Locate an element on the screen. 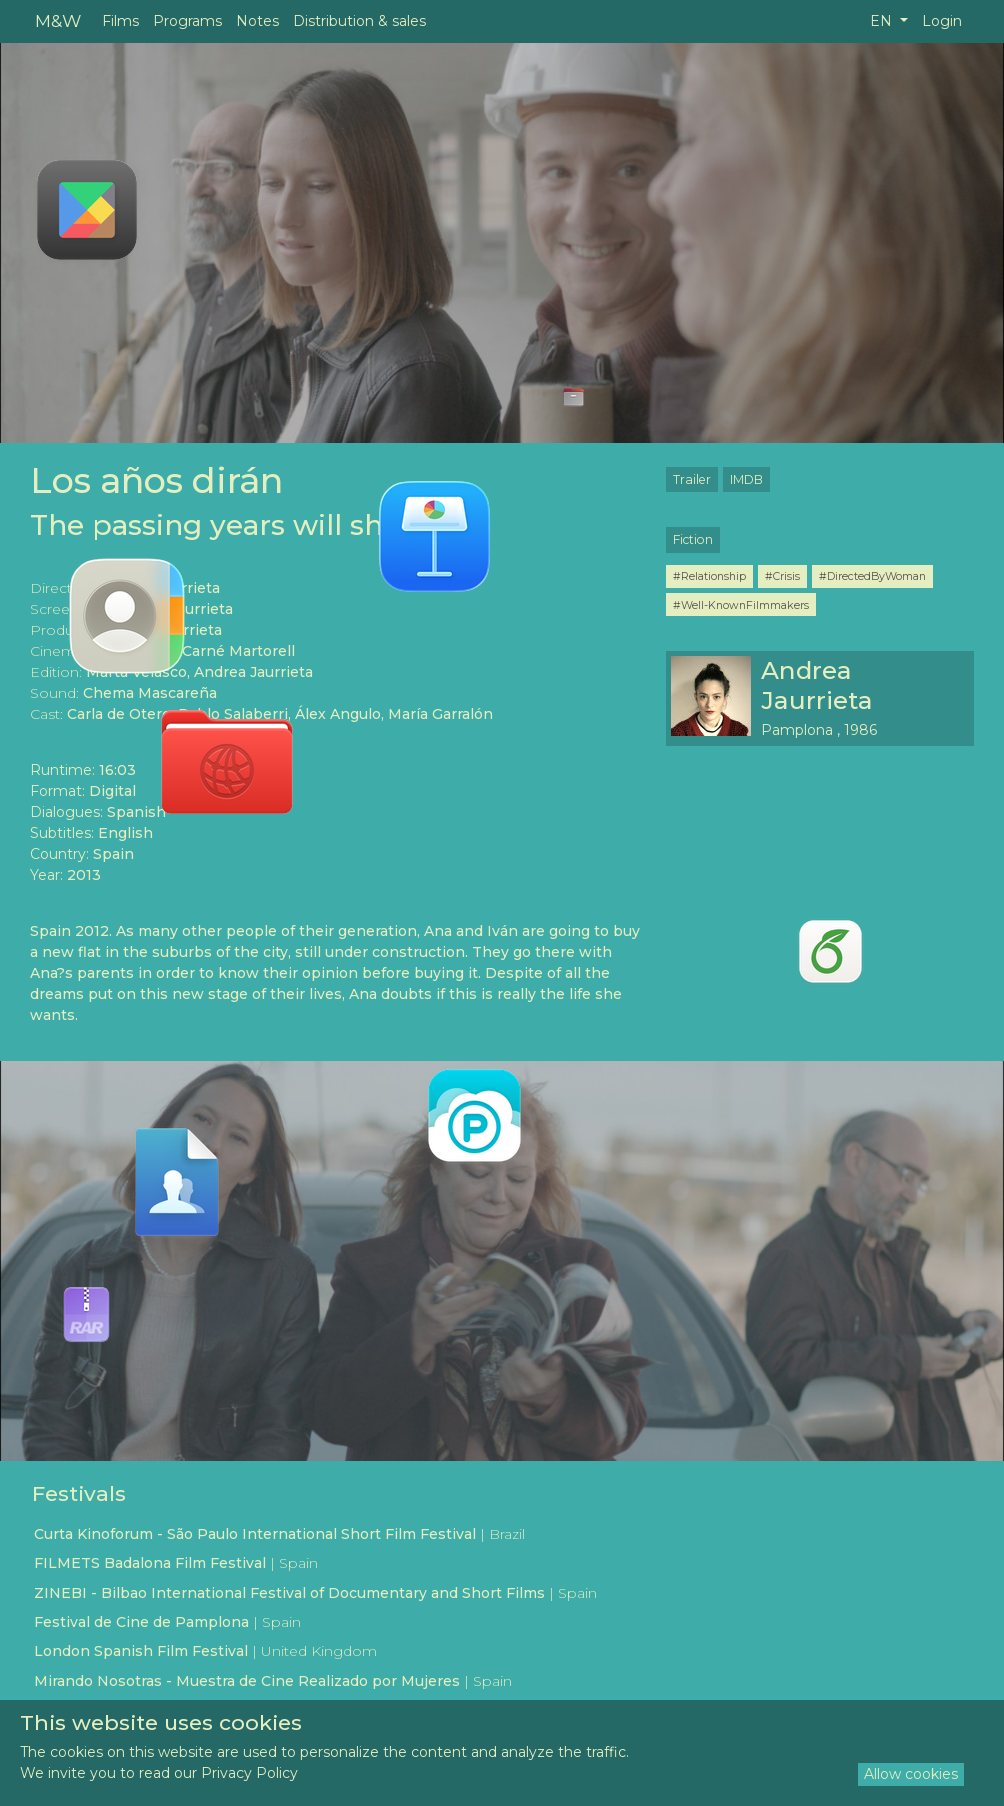  folder containing html or web files is located at coordinates (227, 762).